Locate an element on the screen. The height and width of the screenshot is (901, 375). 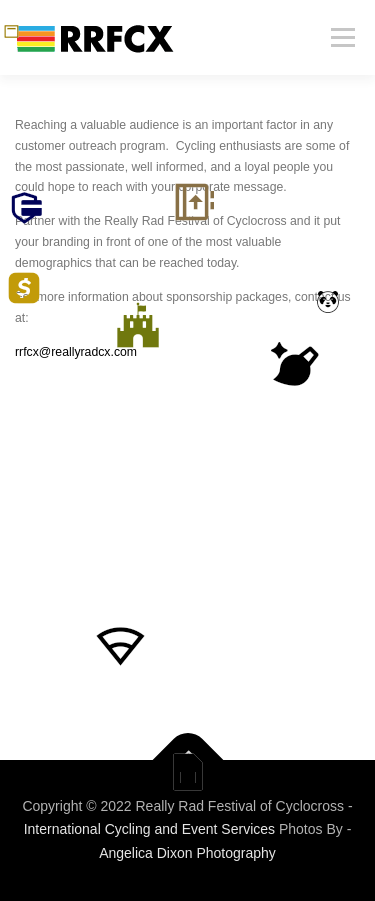
open the foodpanda app is located at coordinates (328, 302).